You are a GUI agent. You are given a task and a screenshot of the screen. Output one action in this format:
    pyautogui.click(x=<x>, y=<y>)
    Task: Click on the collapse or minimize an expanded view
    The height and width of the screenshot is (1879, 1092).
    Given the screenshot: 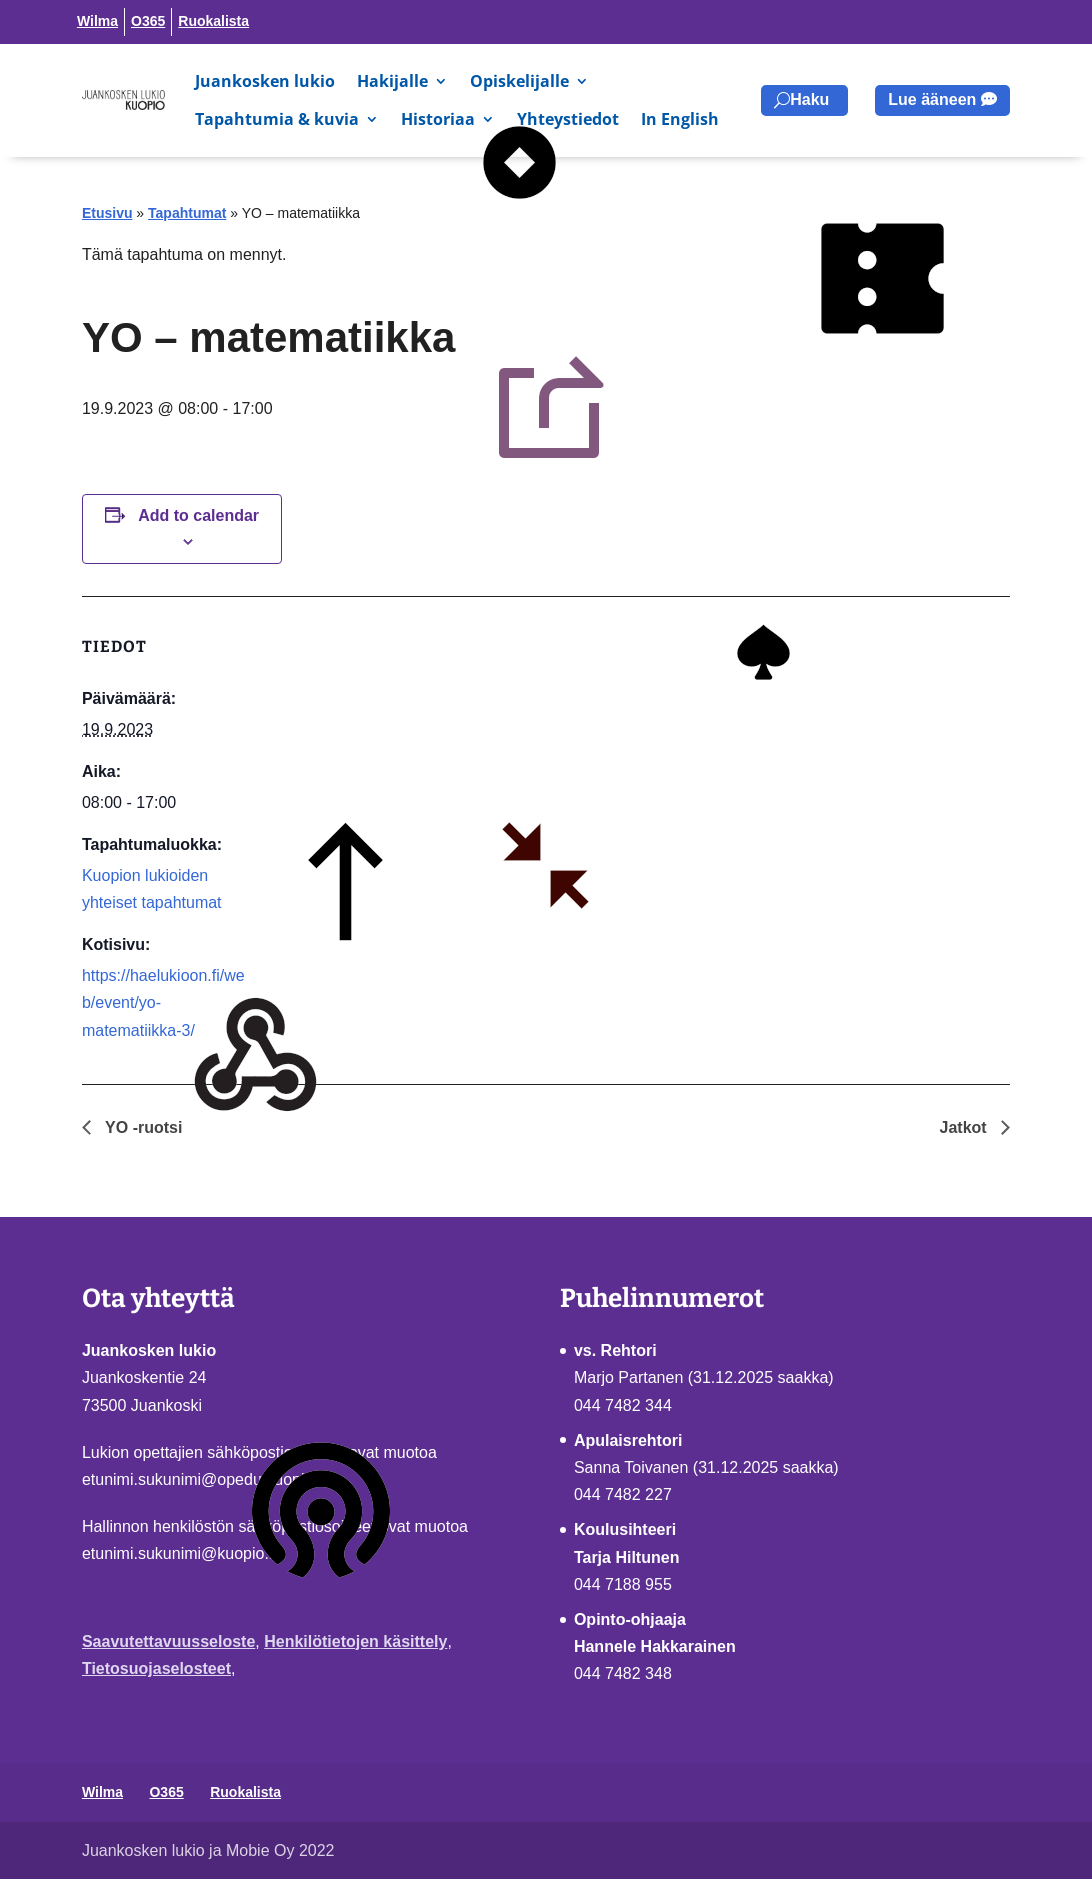 What is the action you would take?
    pyautogui.click(x=545, y=865)
    